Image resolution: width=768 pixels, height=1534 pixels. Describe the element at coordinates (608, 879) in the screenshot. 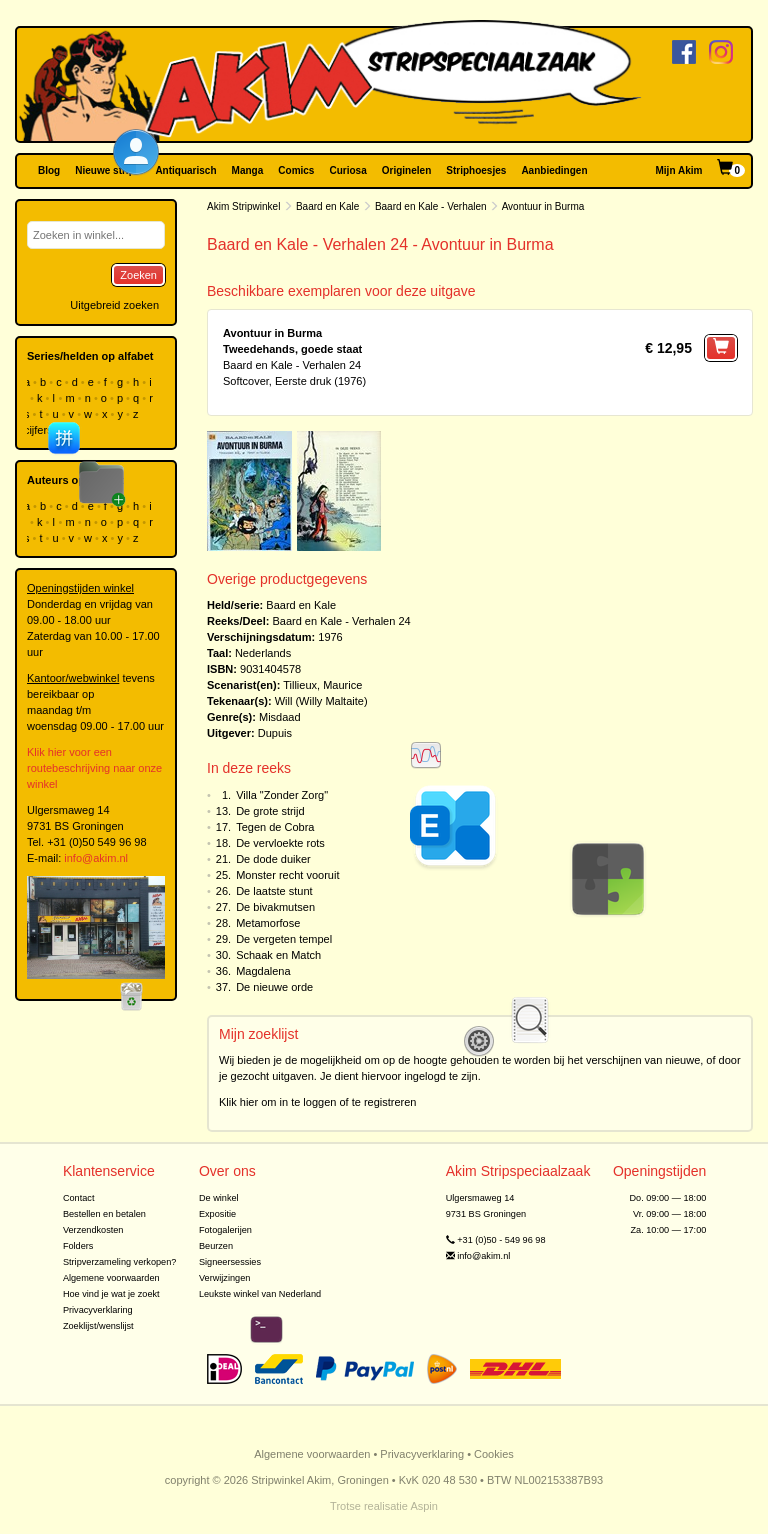

I see `open gnome extensions manager` at that location.